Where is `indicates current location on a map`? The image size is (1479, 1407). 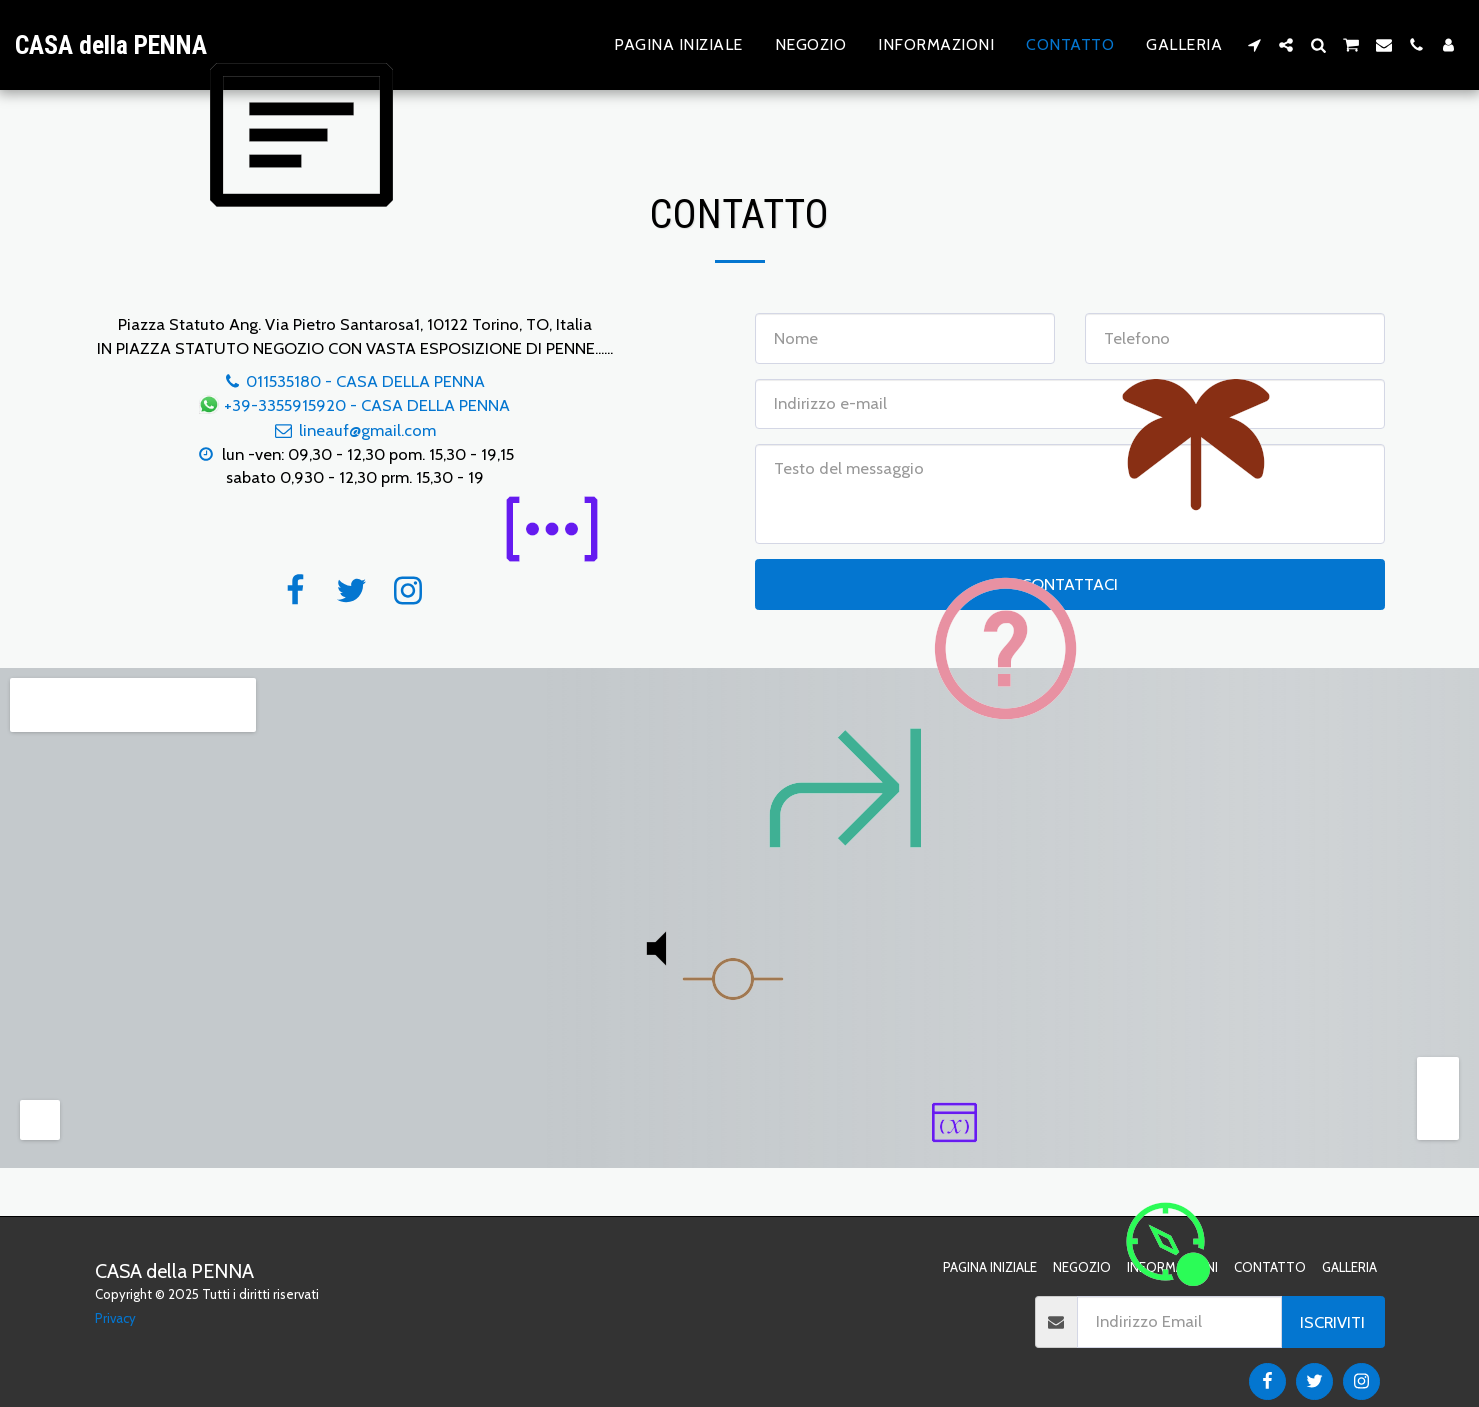 indicates current location on a map is located at coordinates (1165, 1241).